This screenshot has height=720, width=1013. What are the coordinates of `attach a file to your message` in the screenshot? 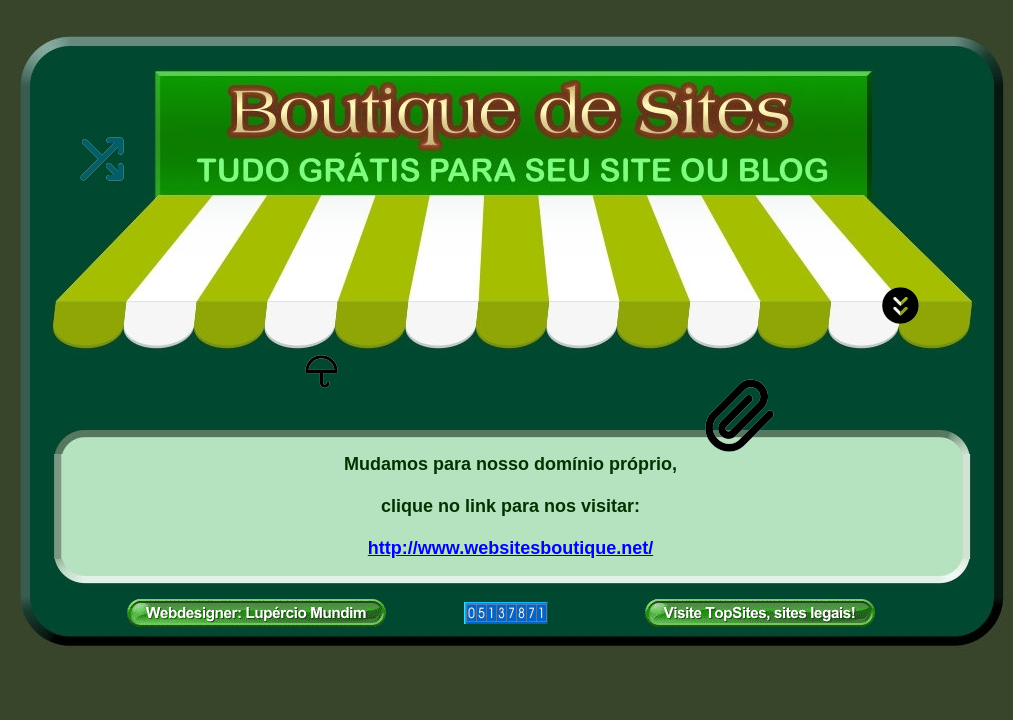 It's located at (739, 417).